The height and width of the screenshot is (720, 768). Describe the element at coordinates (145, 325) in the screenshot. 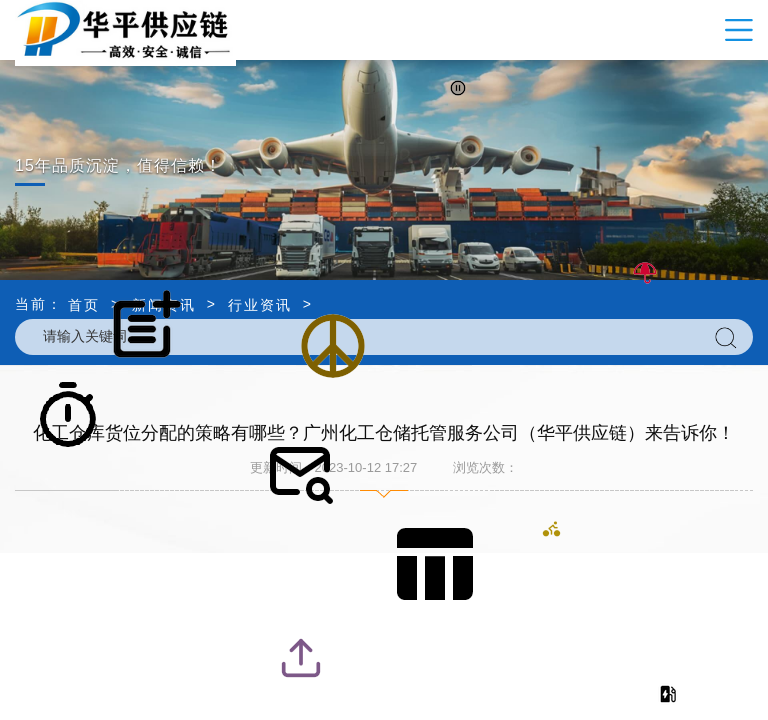

I see `create a new post or document` at that location.